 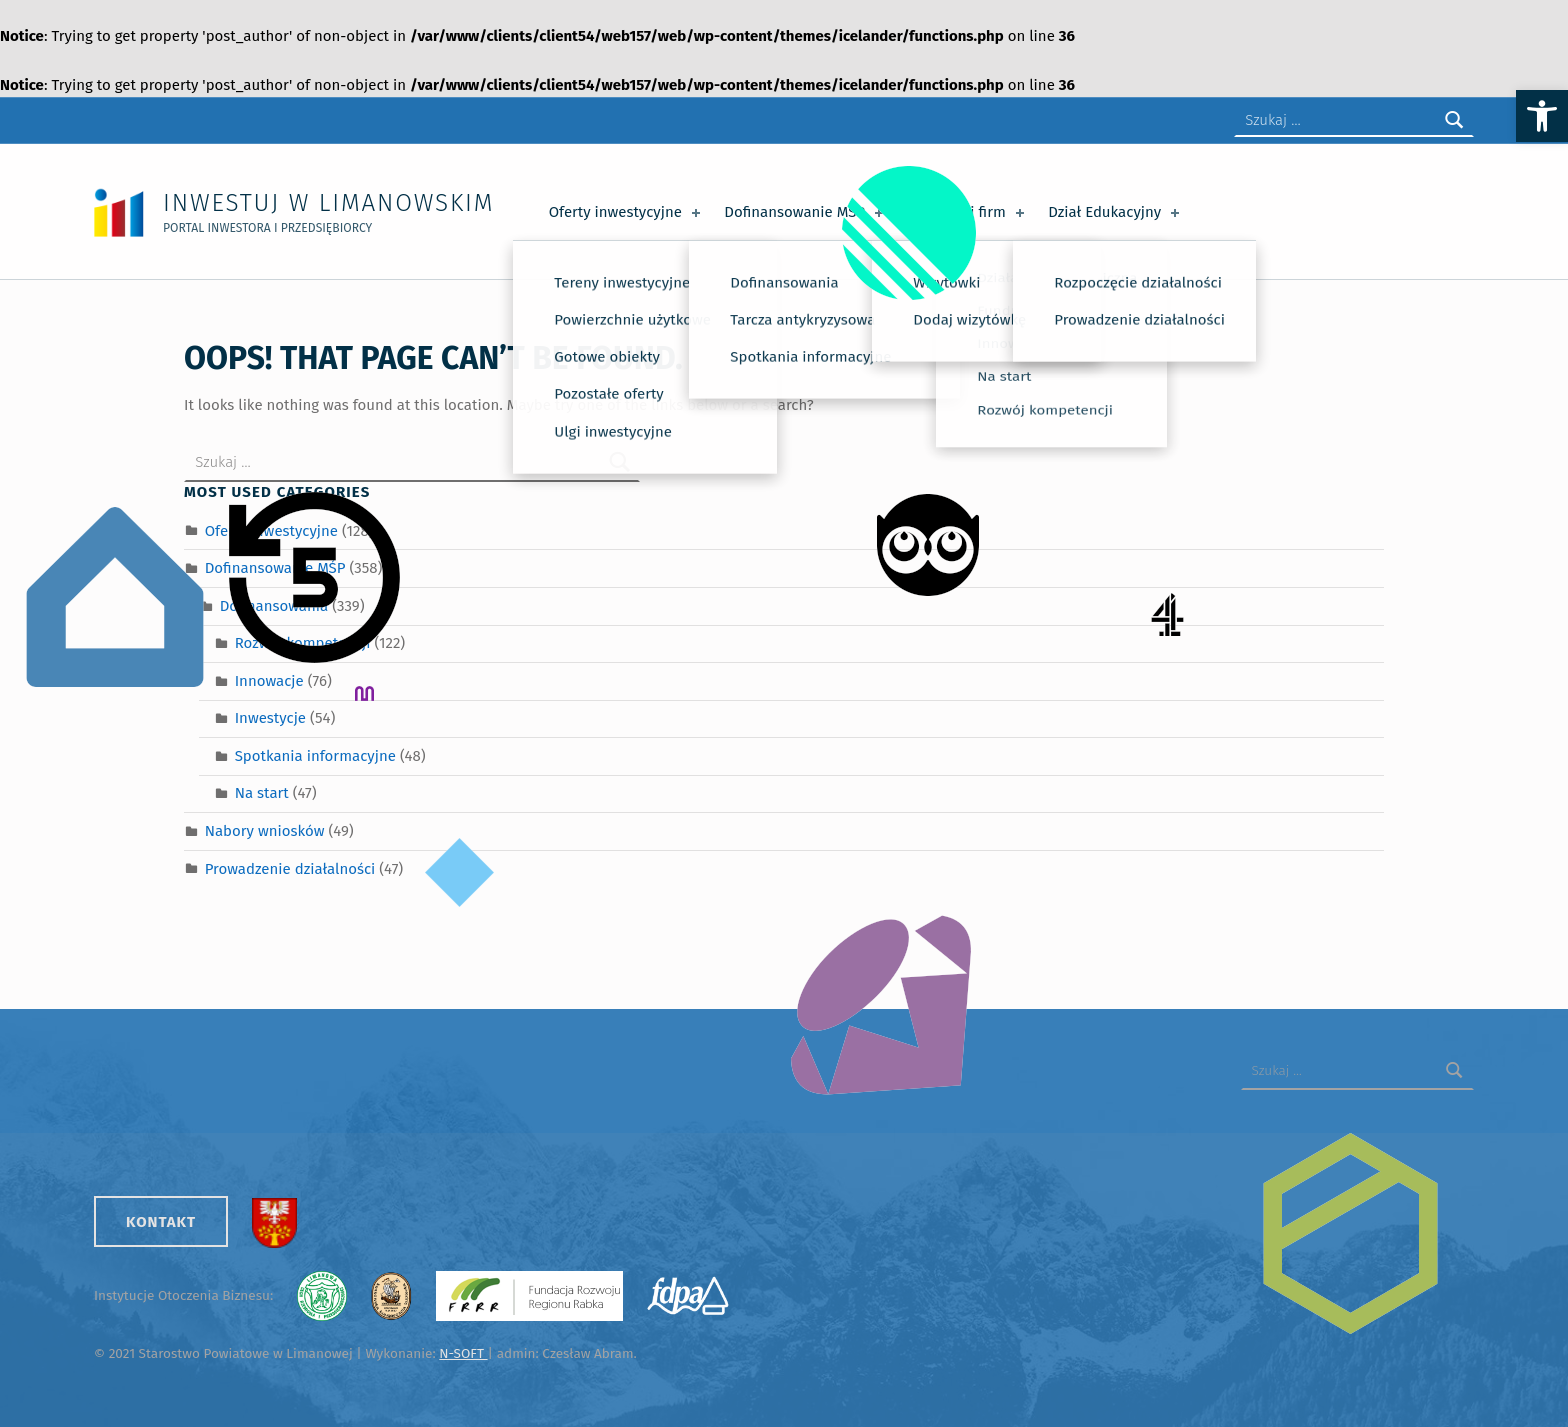 I want to click on open mural collaborative workspace app, so click(x=364, y=693).